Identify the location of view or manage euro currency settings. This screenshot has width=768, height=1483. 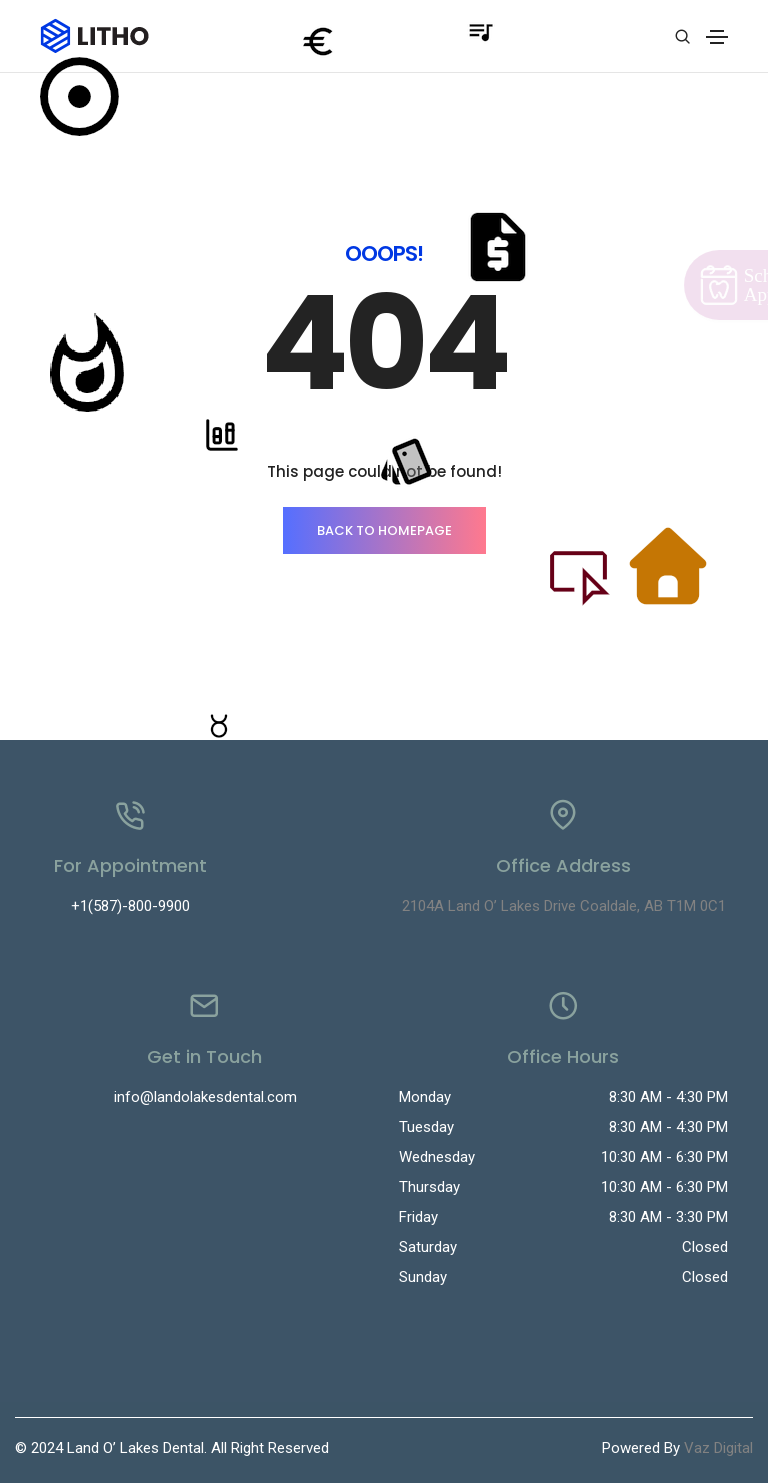
(318, 41).